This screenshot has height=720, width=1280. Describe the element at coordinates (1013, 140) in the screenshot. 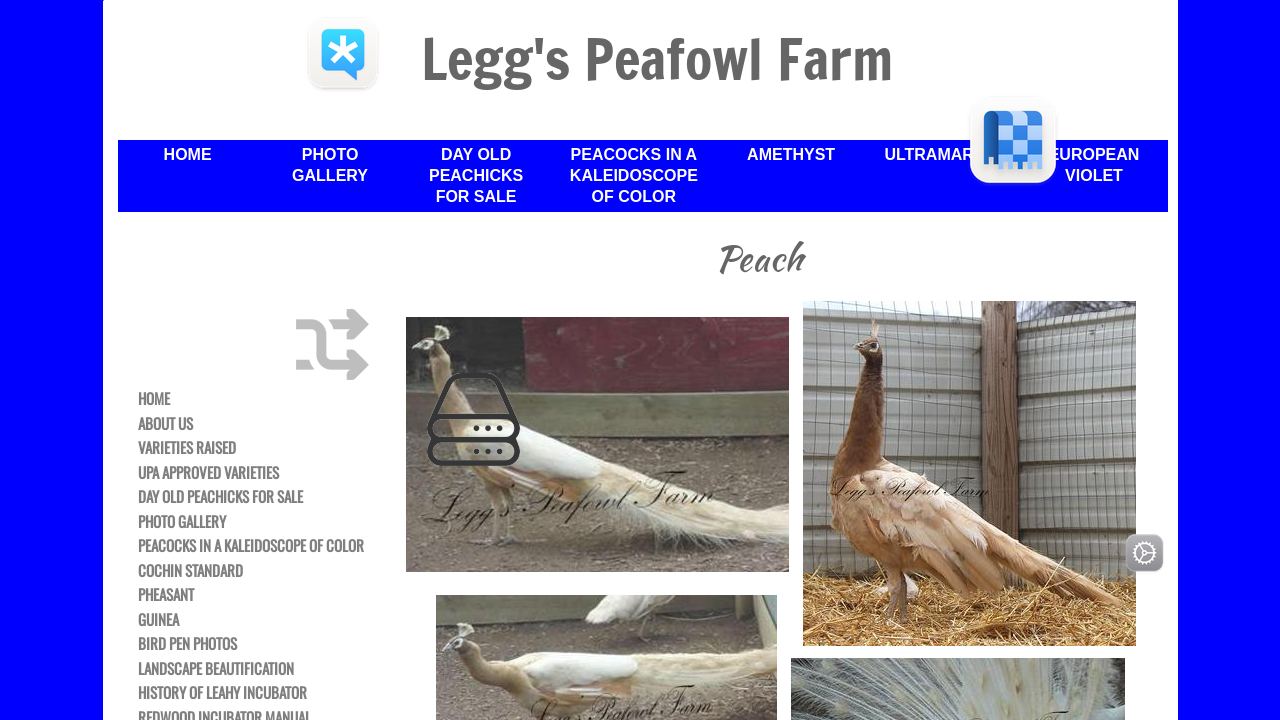

I see `open Blanket ambient sound app` at that location.